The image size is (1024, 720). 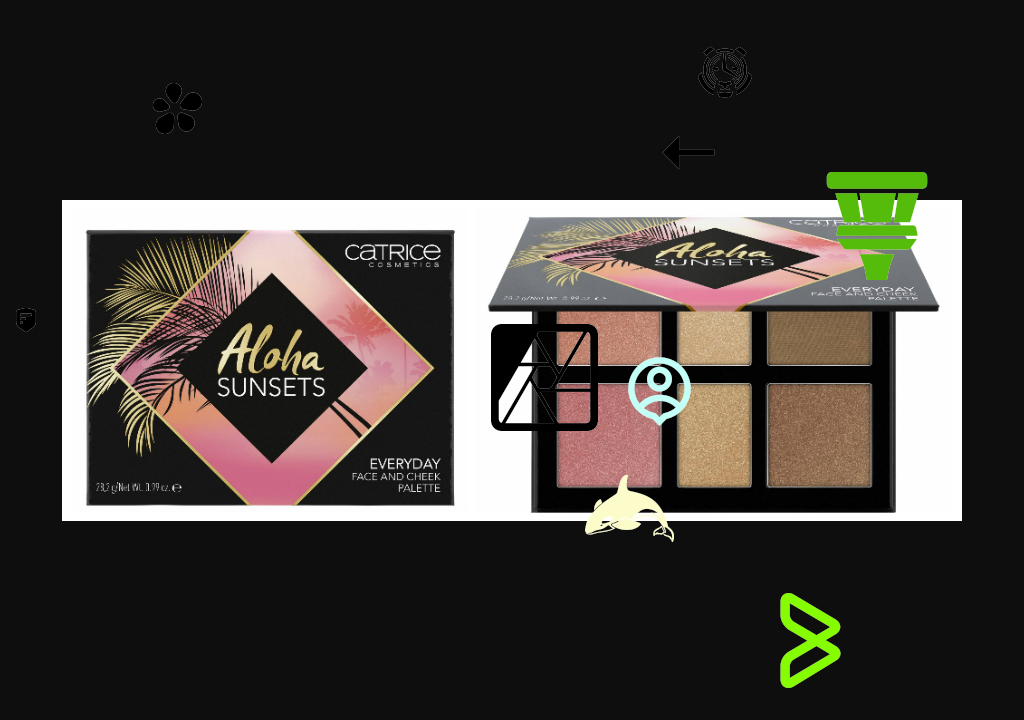 What do you see at coordinates (177, 108) in the screenshot?
I see `open ICQ messenger app` at bounding box center [177, 108].